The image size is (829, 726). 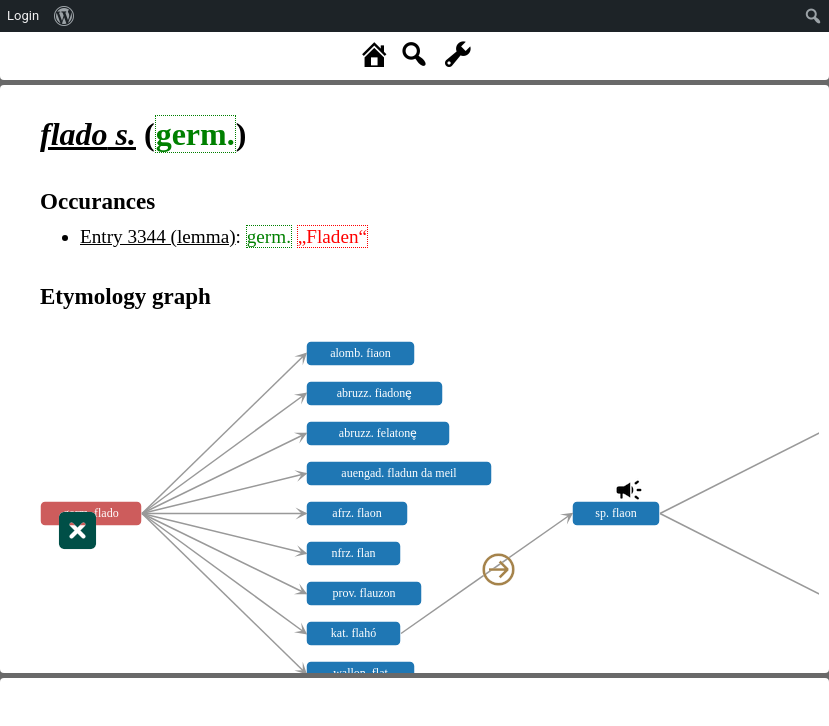 I want to click on view announcements or notifications, so click(x=629, y=490).